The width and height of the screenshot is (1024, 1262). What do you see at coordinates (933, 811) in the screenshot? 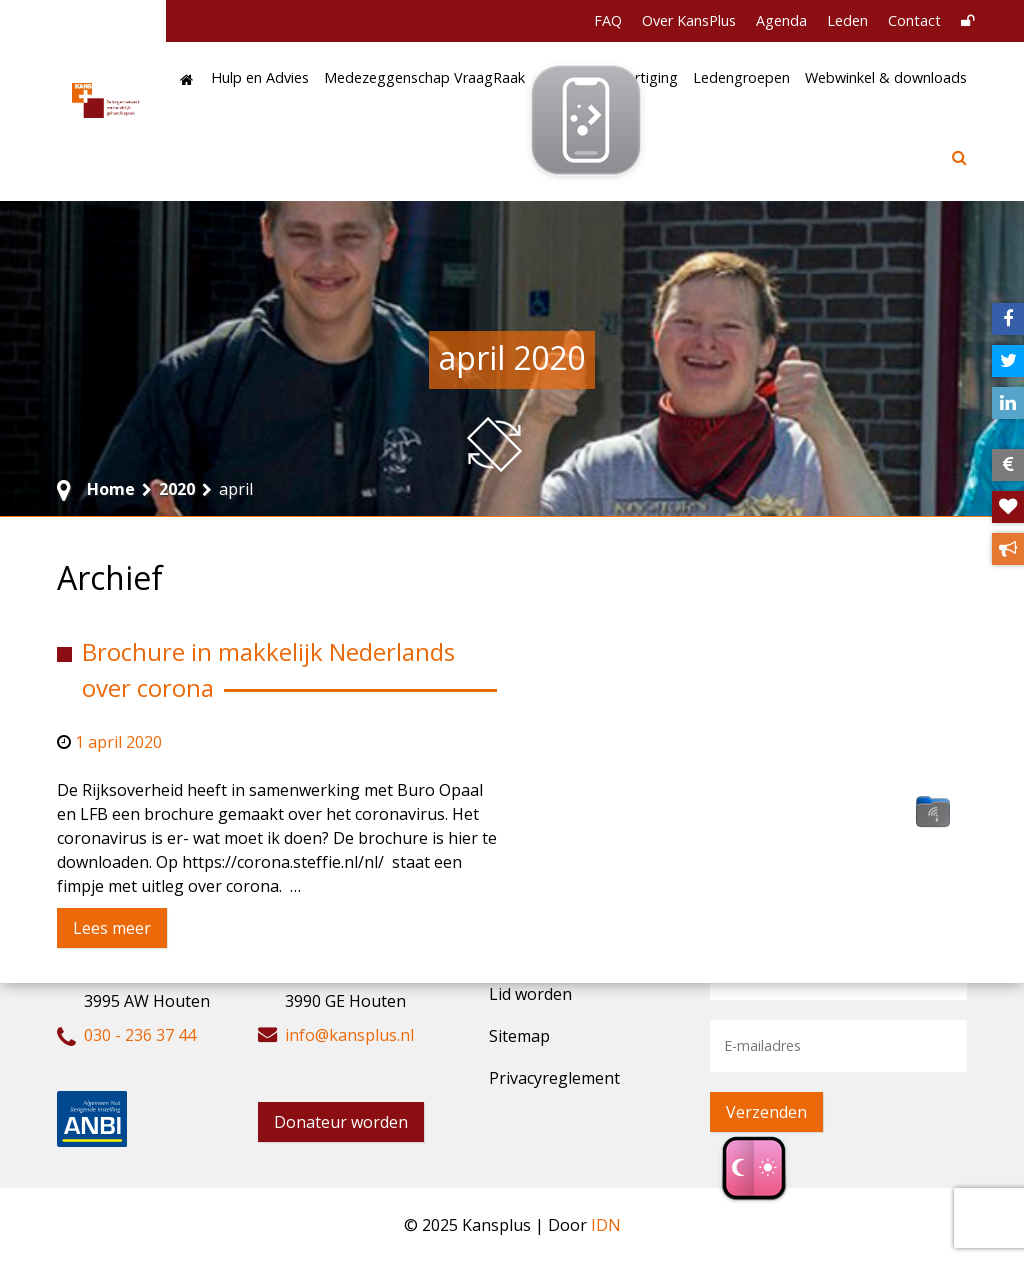
I see `open insync cloud sync folder` at bounding box center [933, 811].